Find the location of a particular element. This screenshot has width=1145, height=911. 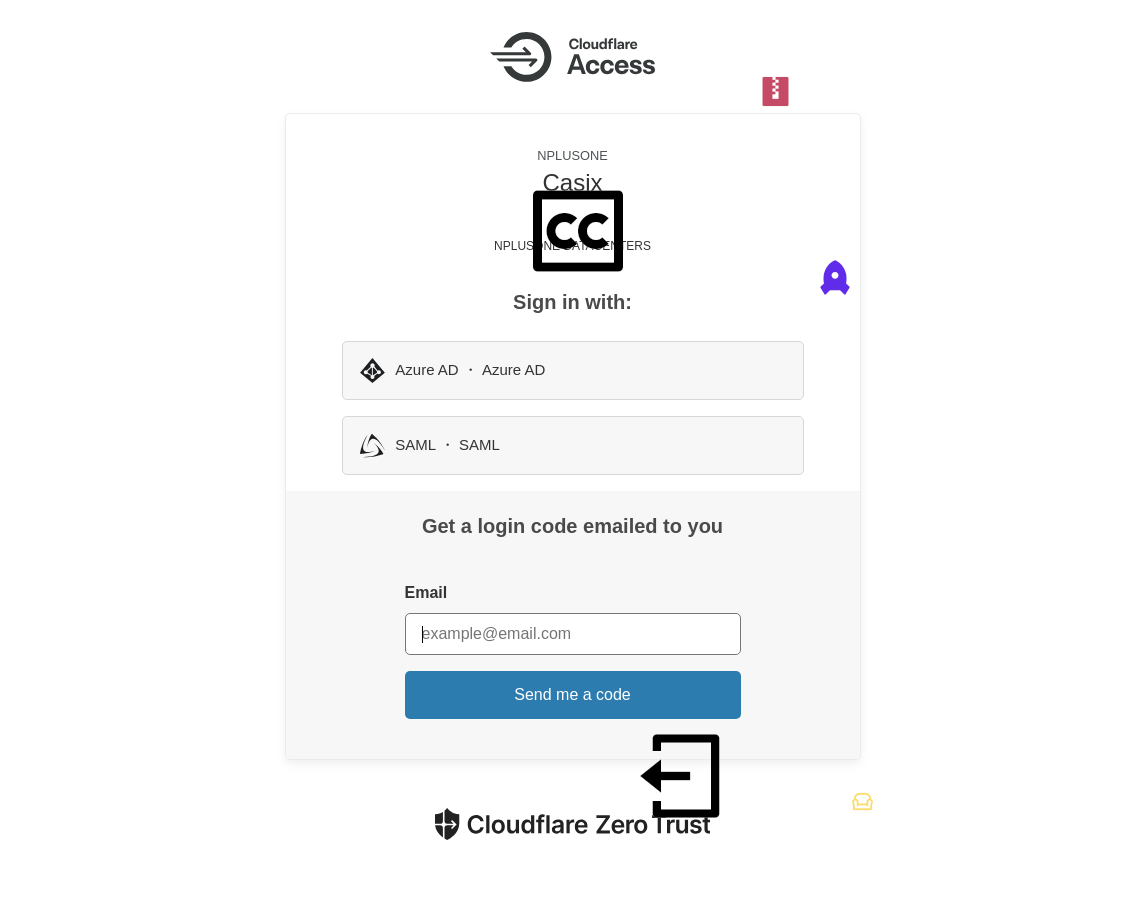

launch or deploy an application is located at coordinates (835, 277).